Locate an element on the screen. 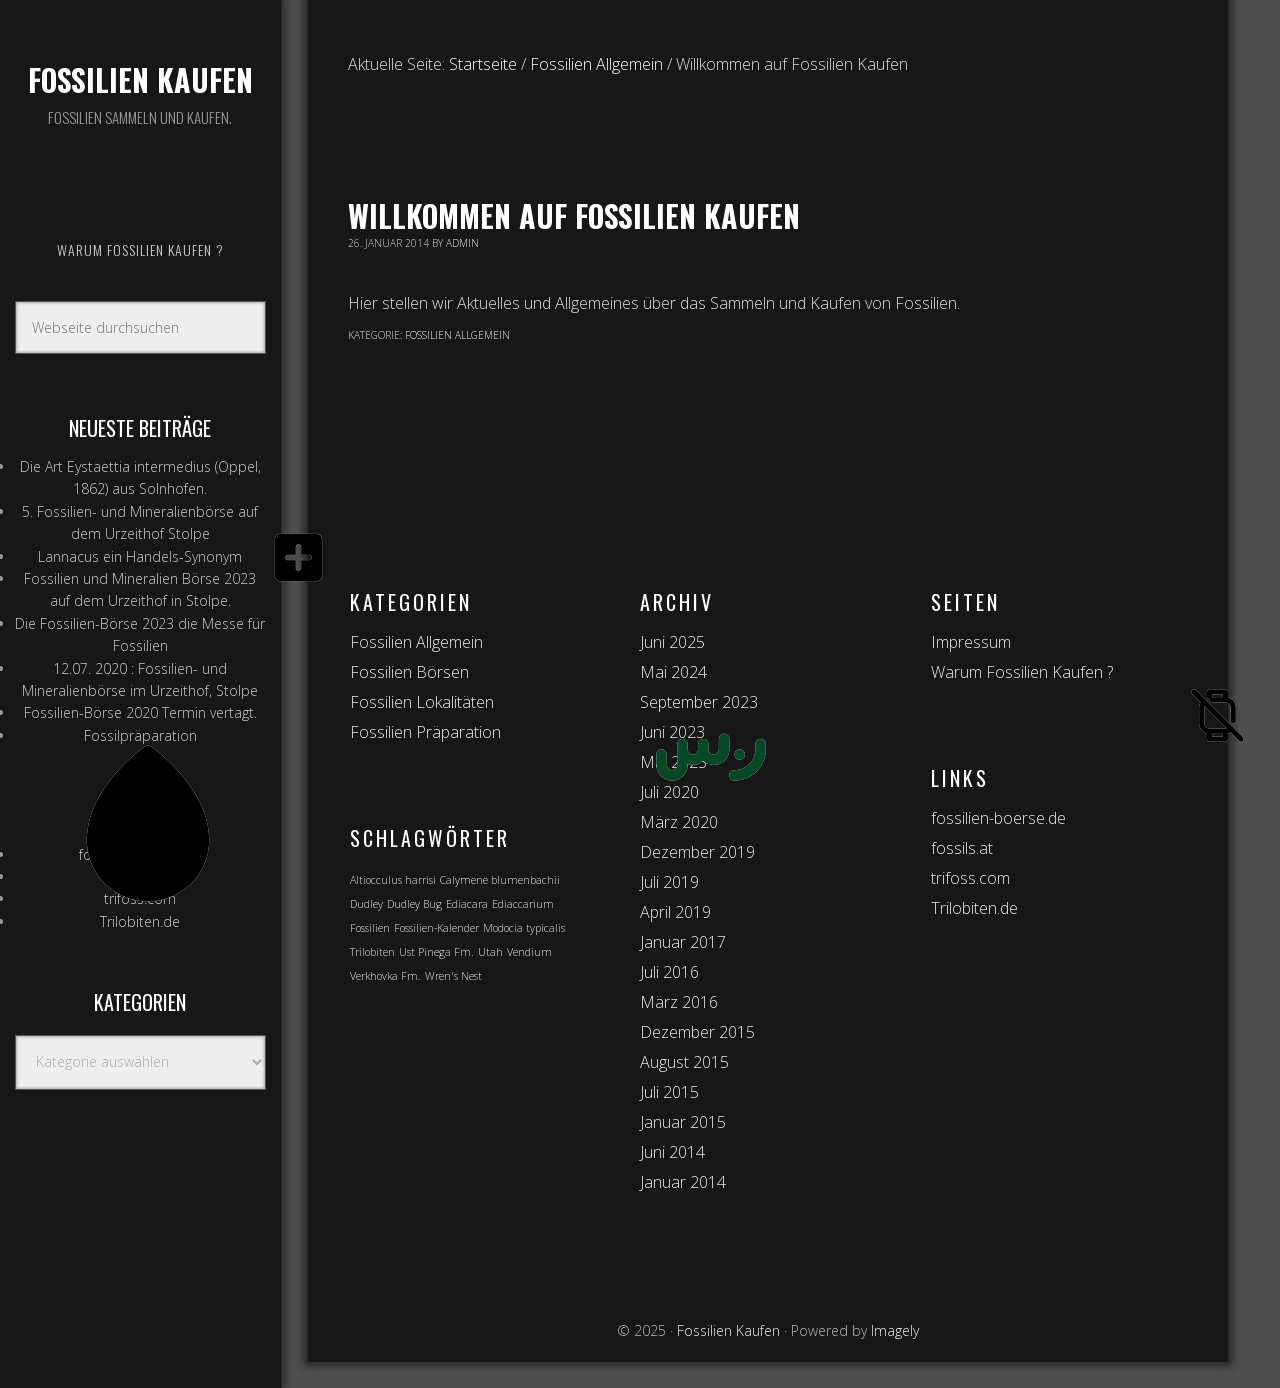 This screenshot has height=1388, width=1280. add a new item or content is located at coordinates (298, 557).